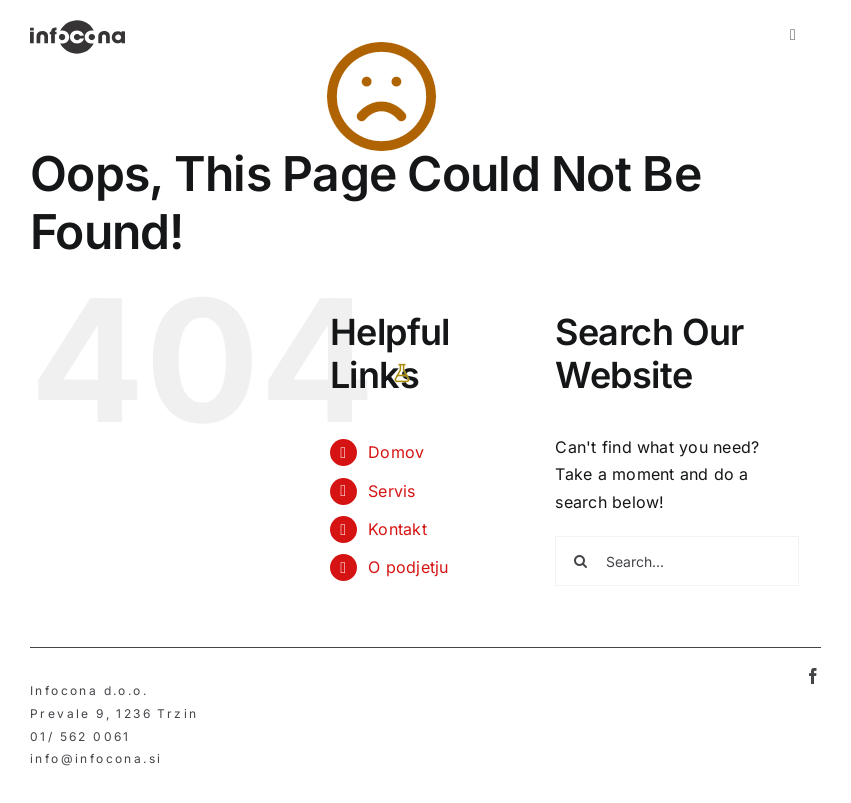 This screenshot has height=803, width=851. I want to click on submit negative feedback or rating, so click(381, 96).